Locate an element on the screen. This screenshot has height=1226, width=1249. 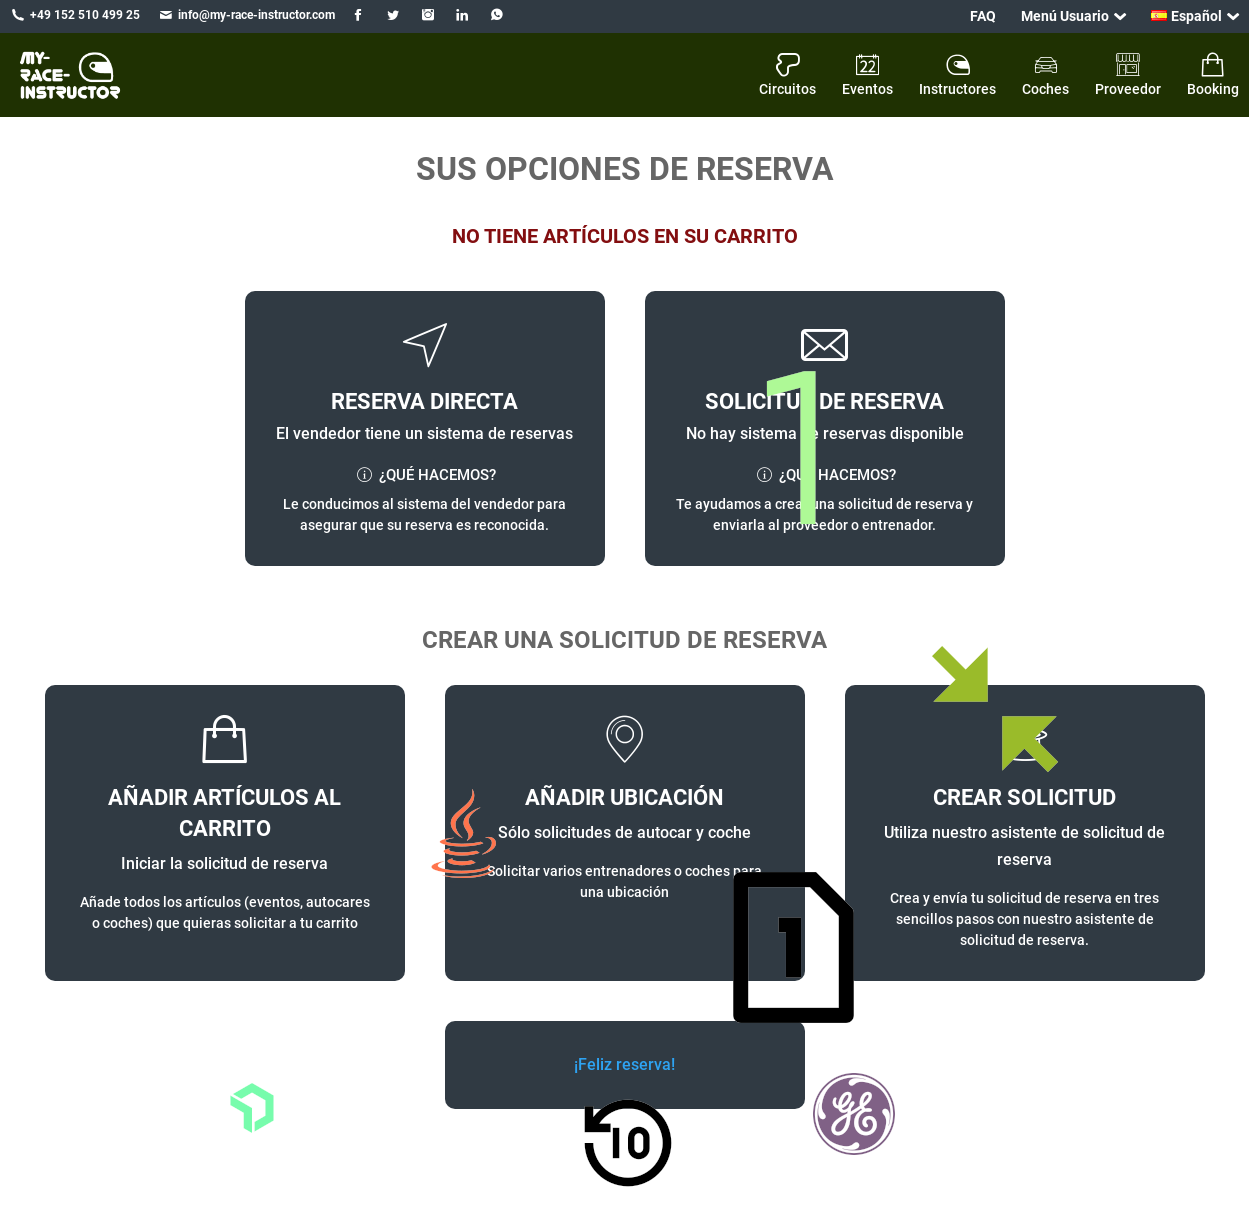
collapse or minimize an expanded view is located at coordinates (995, 709).